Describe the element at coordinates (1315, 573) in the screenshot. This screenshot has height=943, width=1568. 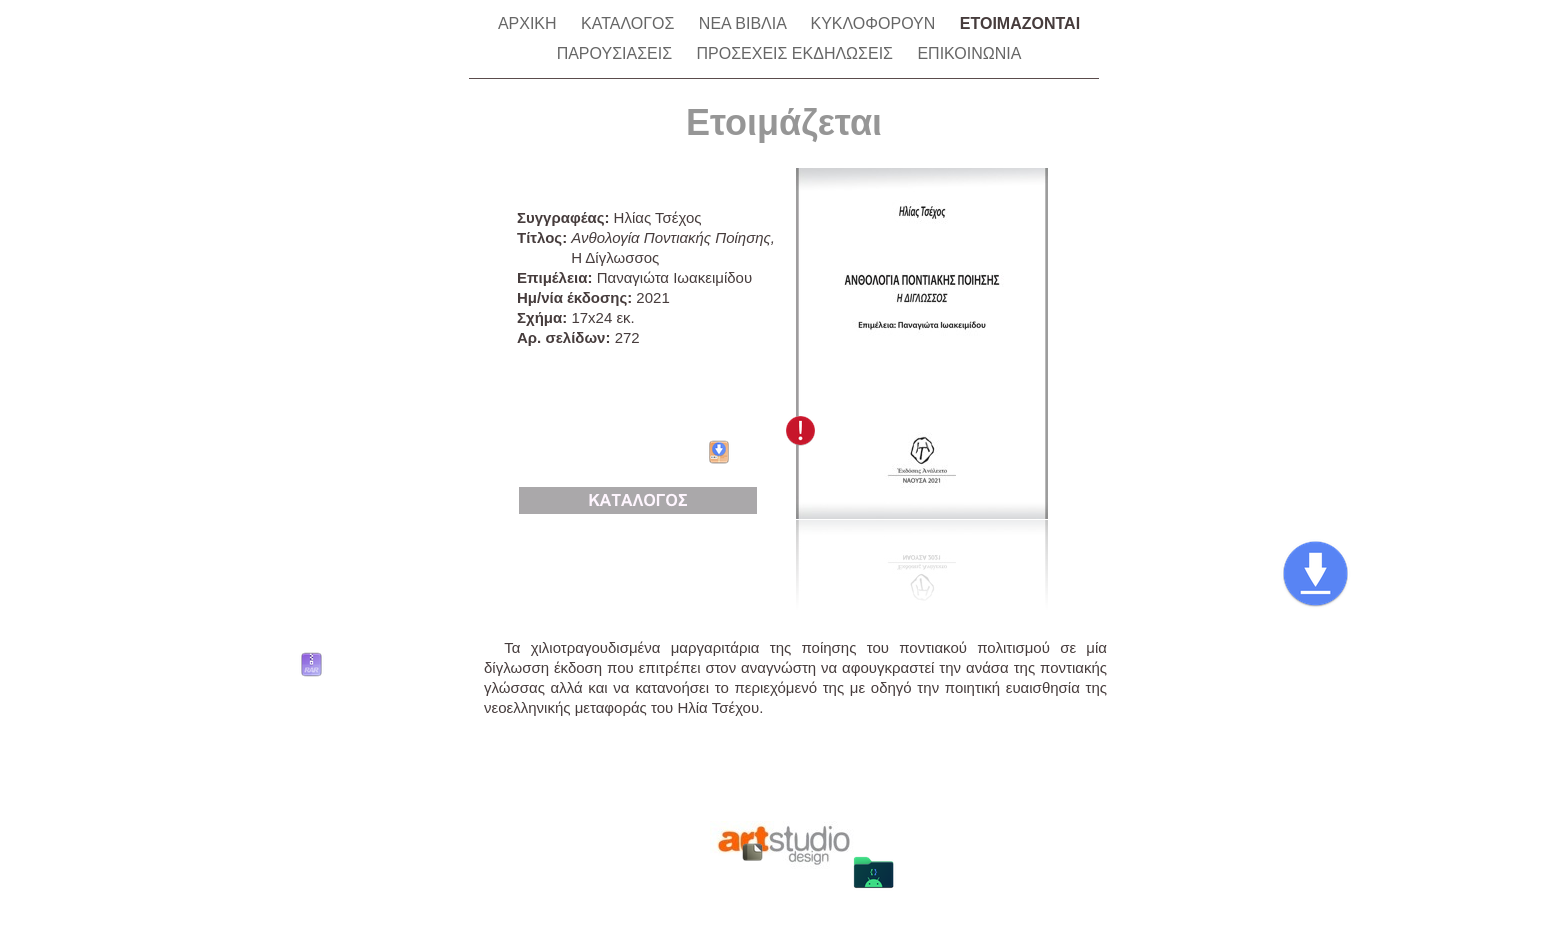
I see `access your downloads folder` at that location.